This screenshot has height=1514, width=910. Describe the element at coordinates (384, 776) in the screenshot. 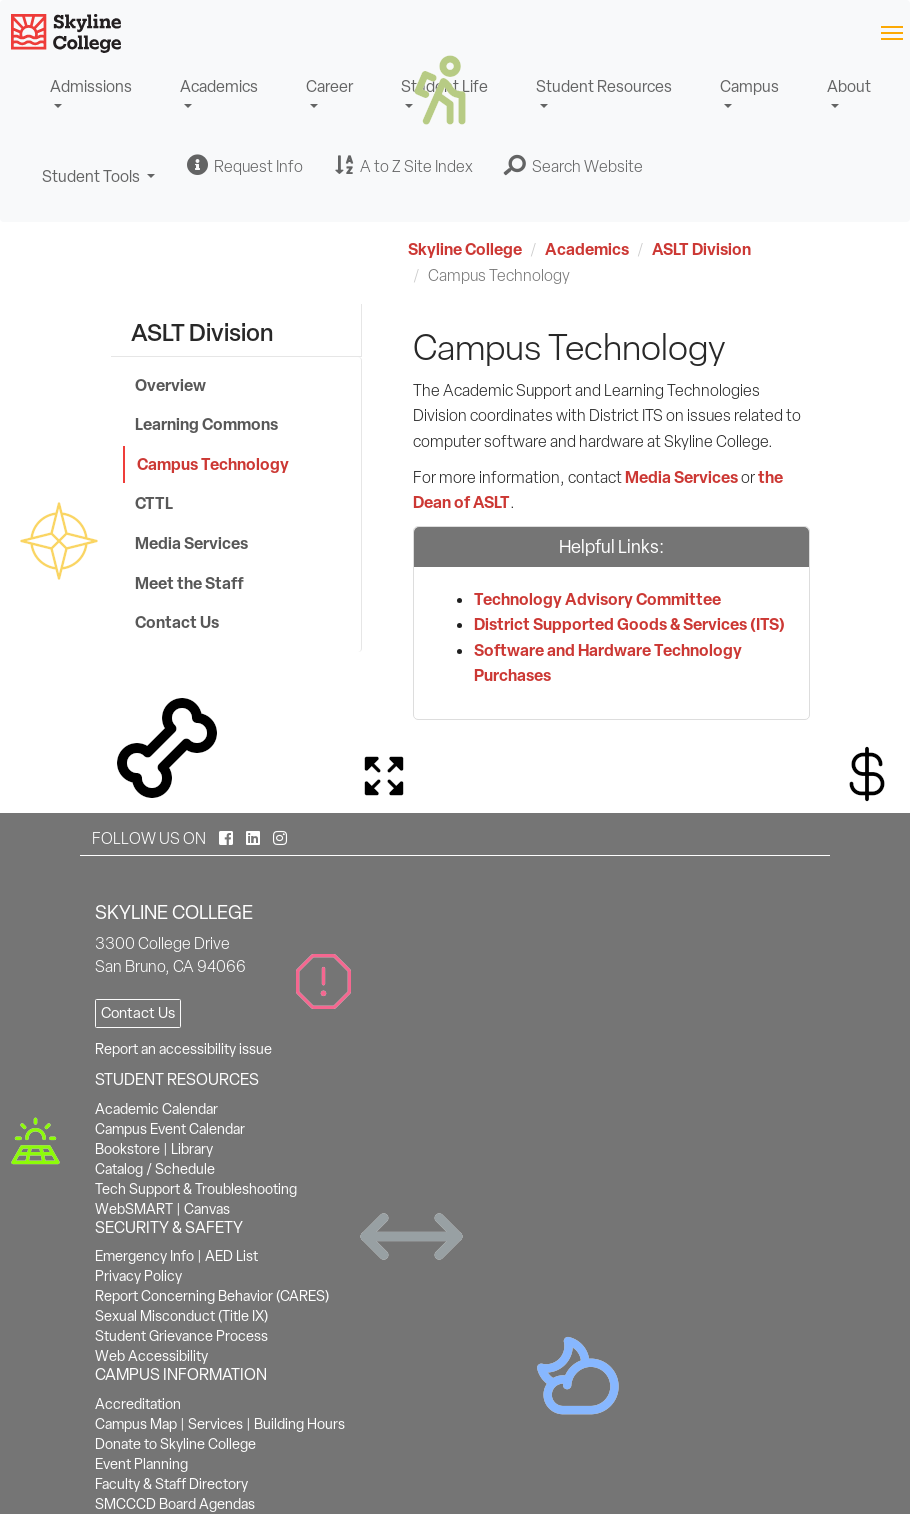

I see `expand to fullscreen mode` at that location.